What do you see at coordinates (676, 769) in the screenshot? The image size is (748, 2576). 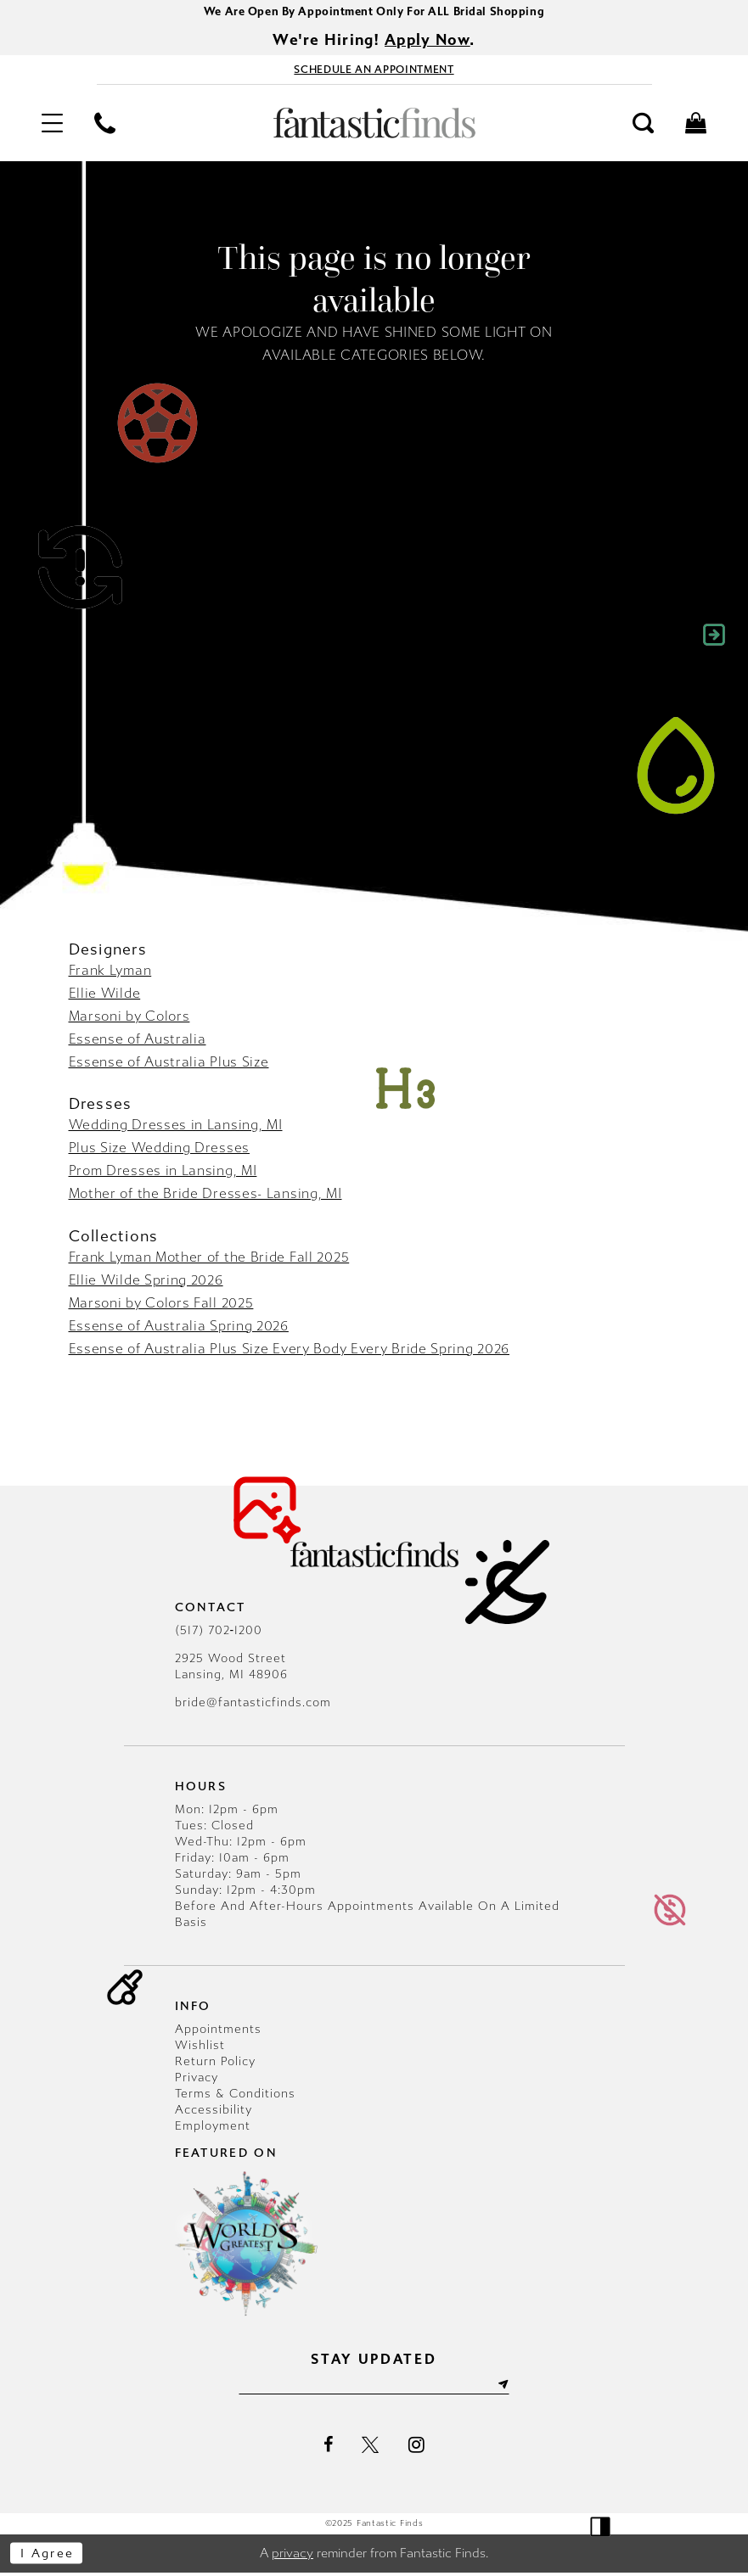 I see `adjust water or liquid settings` at bounding box center [676, 769].